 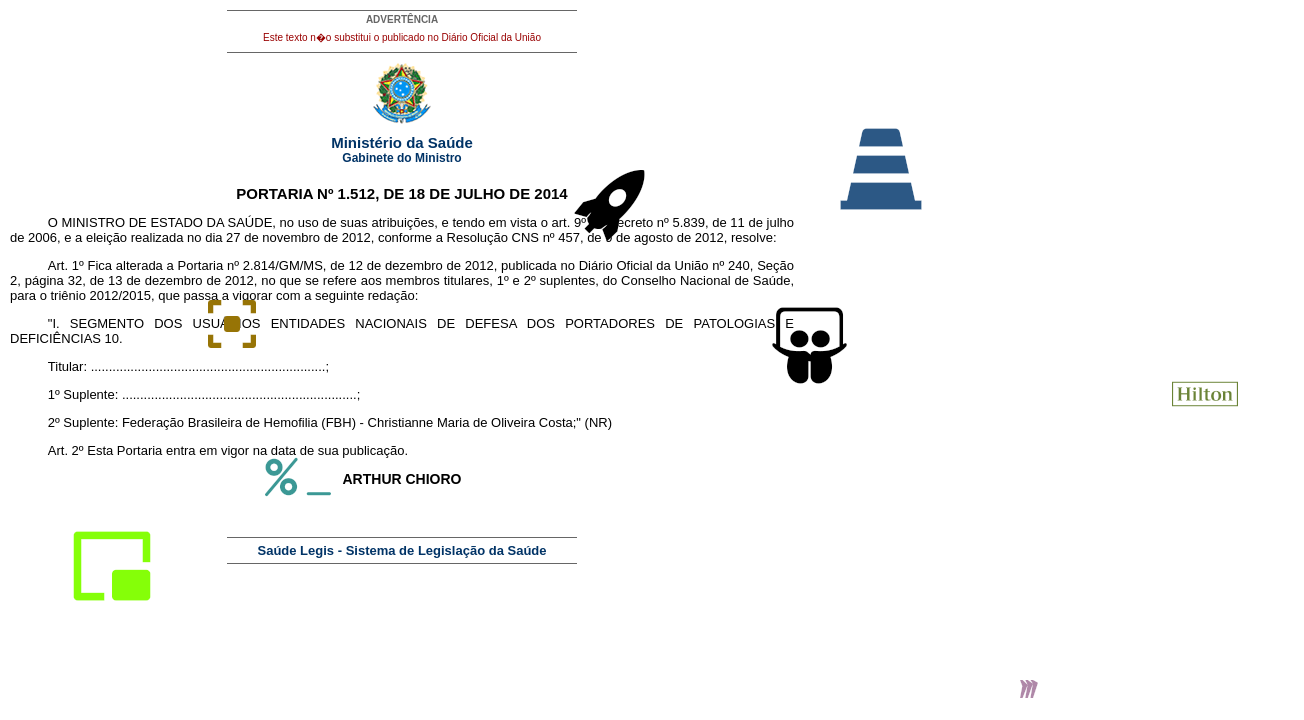 What do you see at coordinates (809, 345) in the screenshot?
I see `open slideshare` at bounding box center [809, 345].